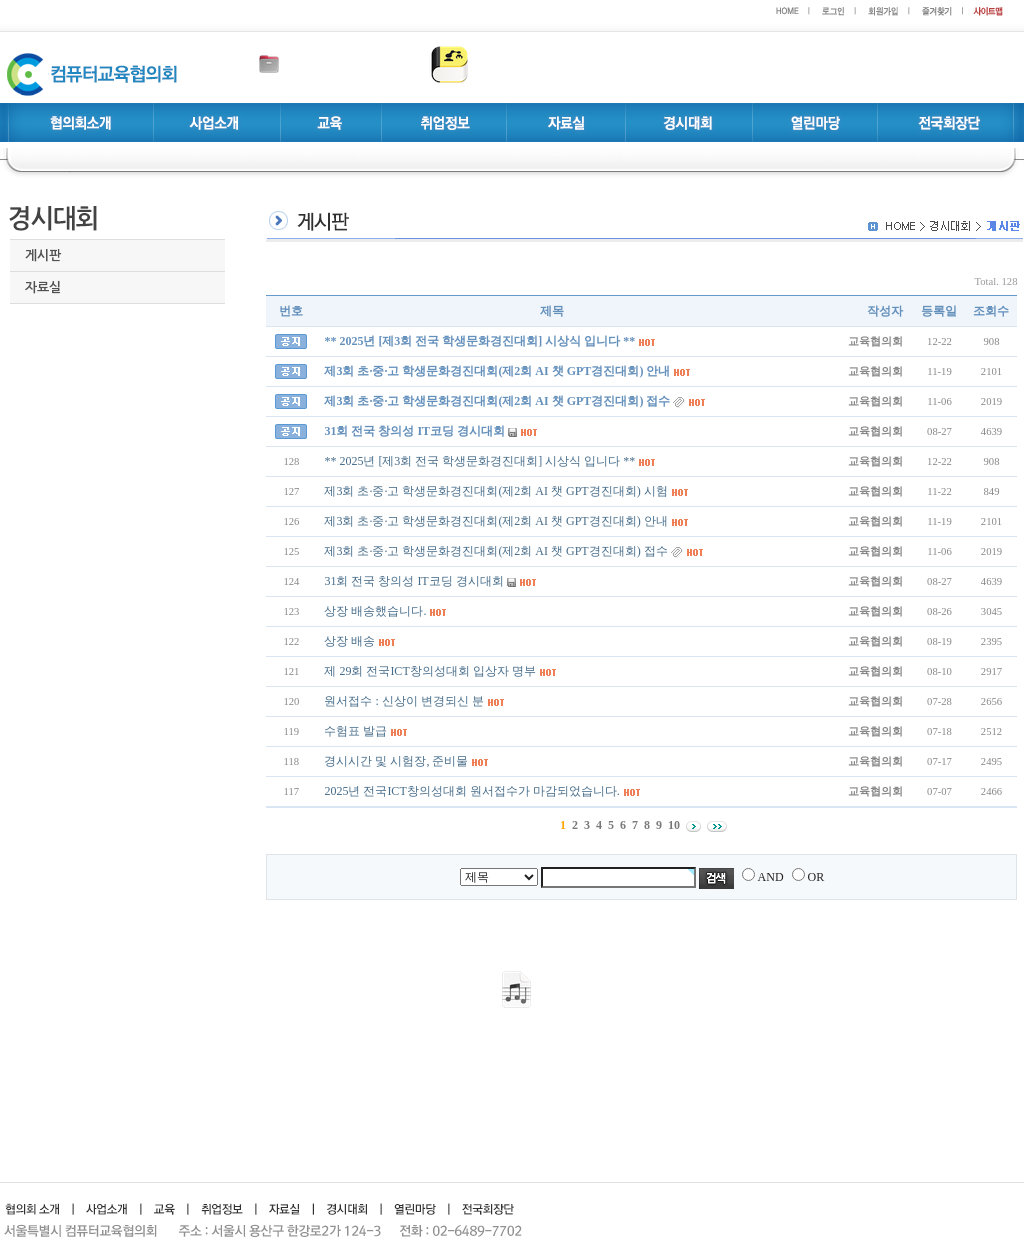 Image resolution: width=1024 pixels, height=1260 pixels. Describe the element at coordinates (449, 64) in the screenshot. I see `open the manuals app` at that location.